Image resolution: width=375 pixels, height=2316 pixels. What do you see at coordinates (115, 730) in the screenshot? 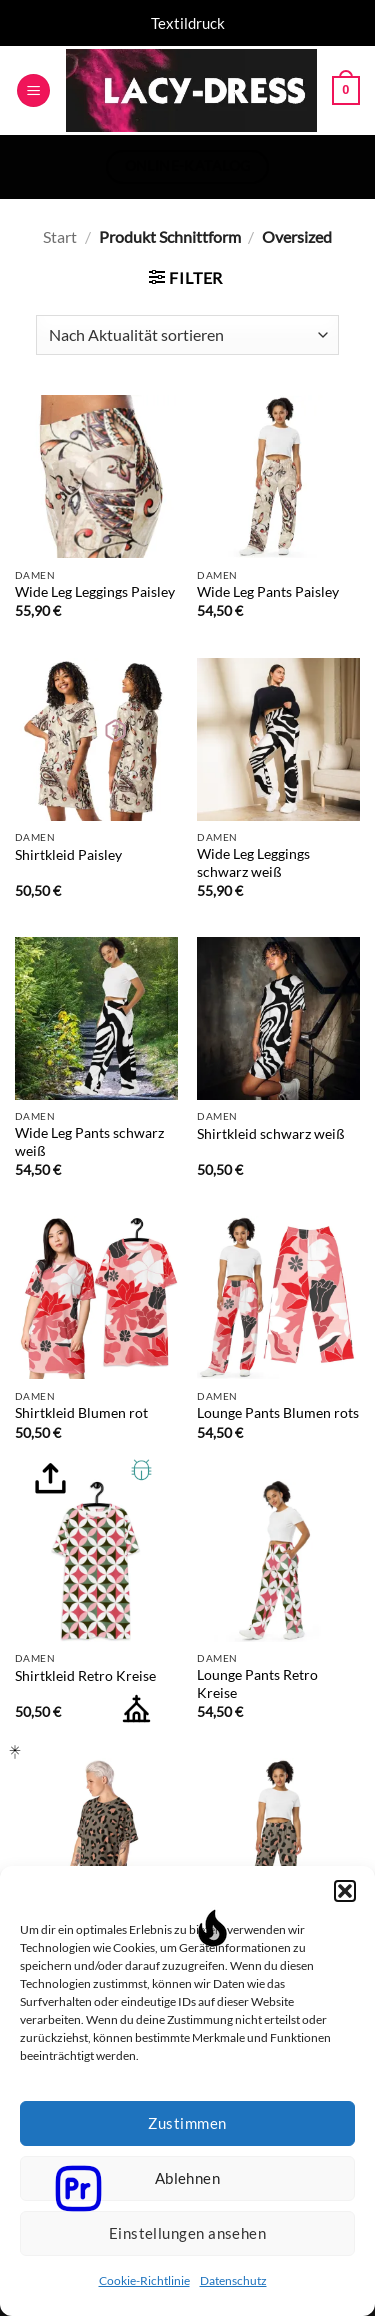
I see `indicates step 7 in a multi-step process` at bounding box center [115, 730].